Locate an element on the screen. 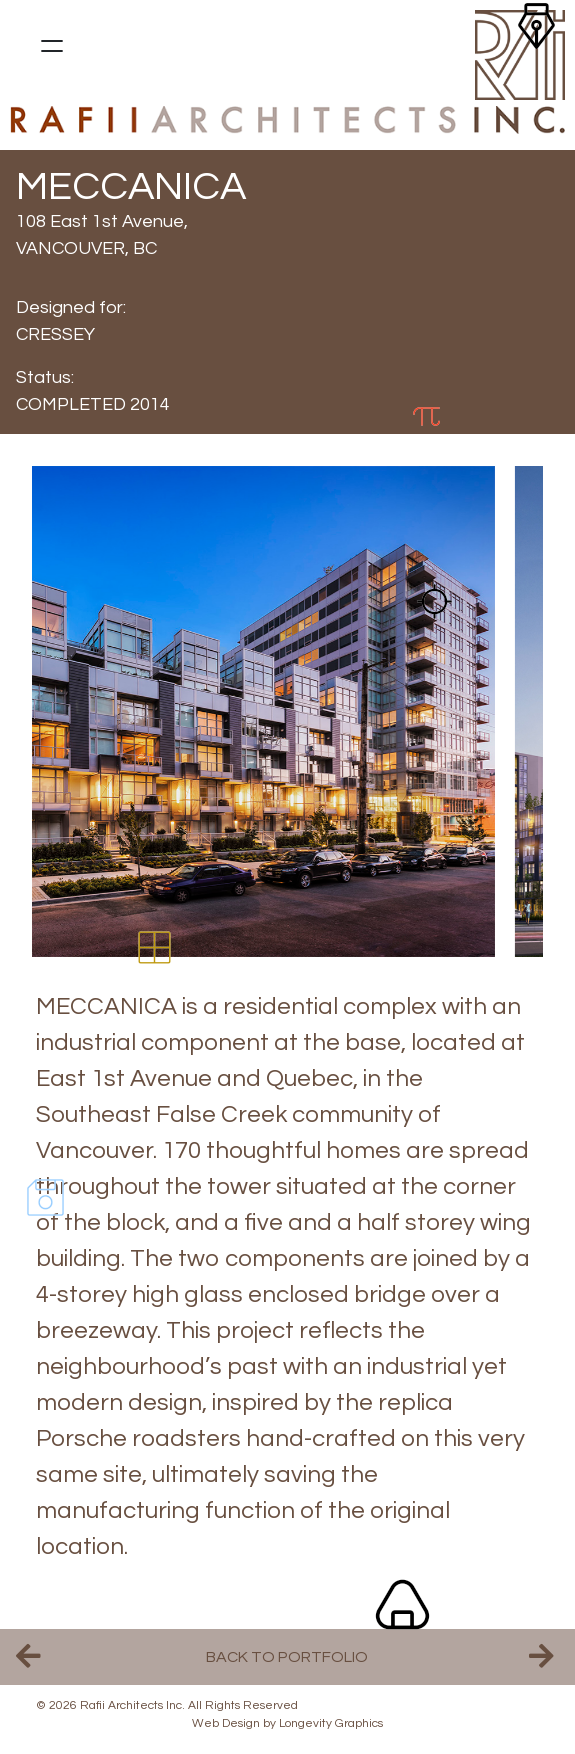 The height and width of the screenshot is (1754, 575). save current file or document is located at coordinates (45, 1197).